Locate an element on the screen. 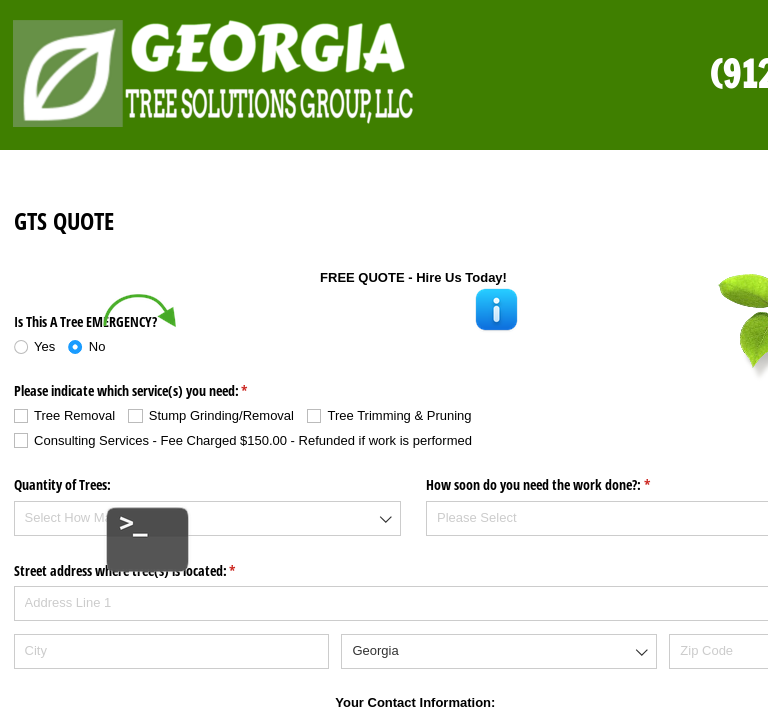 The width and height of the screenshot is (768, 720). open the terminal application is located at coordinates (147, 539).